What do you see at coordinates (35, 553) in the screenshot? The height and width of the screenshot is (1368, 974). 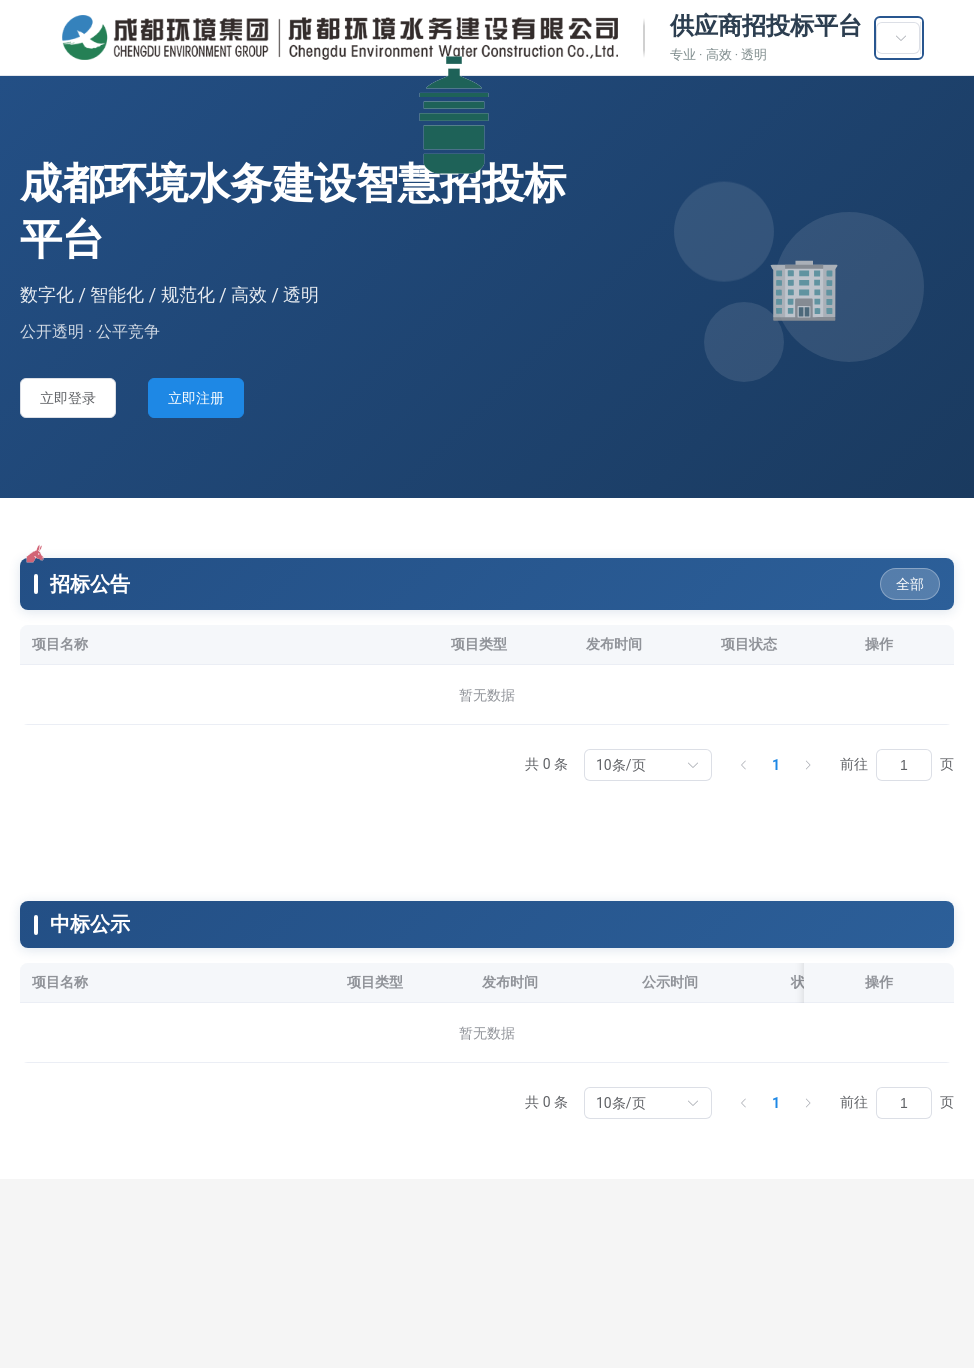 I see `represents a donkey character or unit in a game` at bounding box center [35, 553].